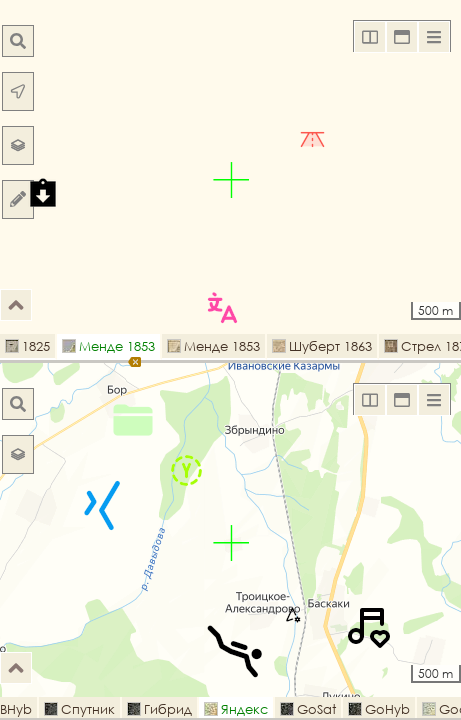 The height and width of the screenshot is (720, 461). I want to click on download or receive an assignment, so click(43, 194).